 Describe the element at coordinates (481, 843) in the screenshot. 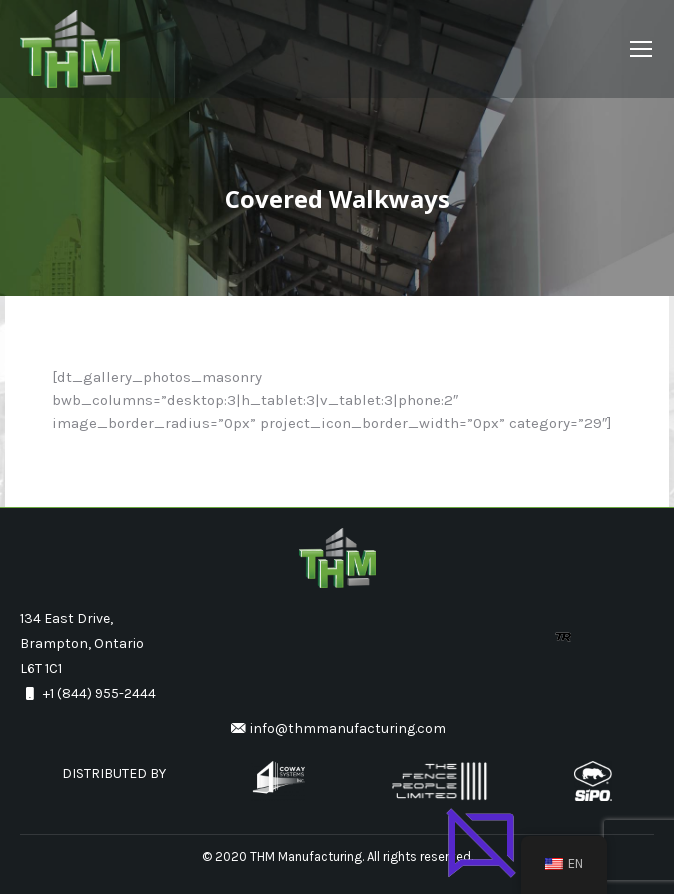

I see `disable chat or messaging` at that location.